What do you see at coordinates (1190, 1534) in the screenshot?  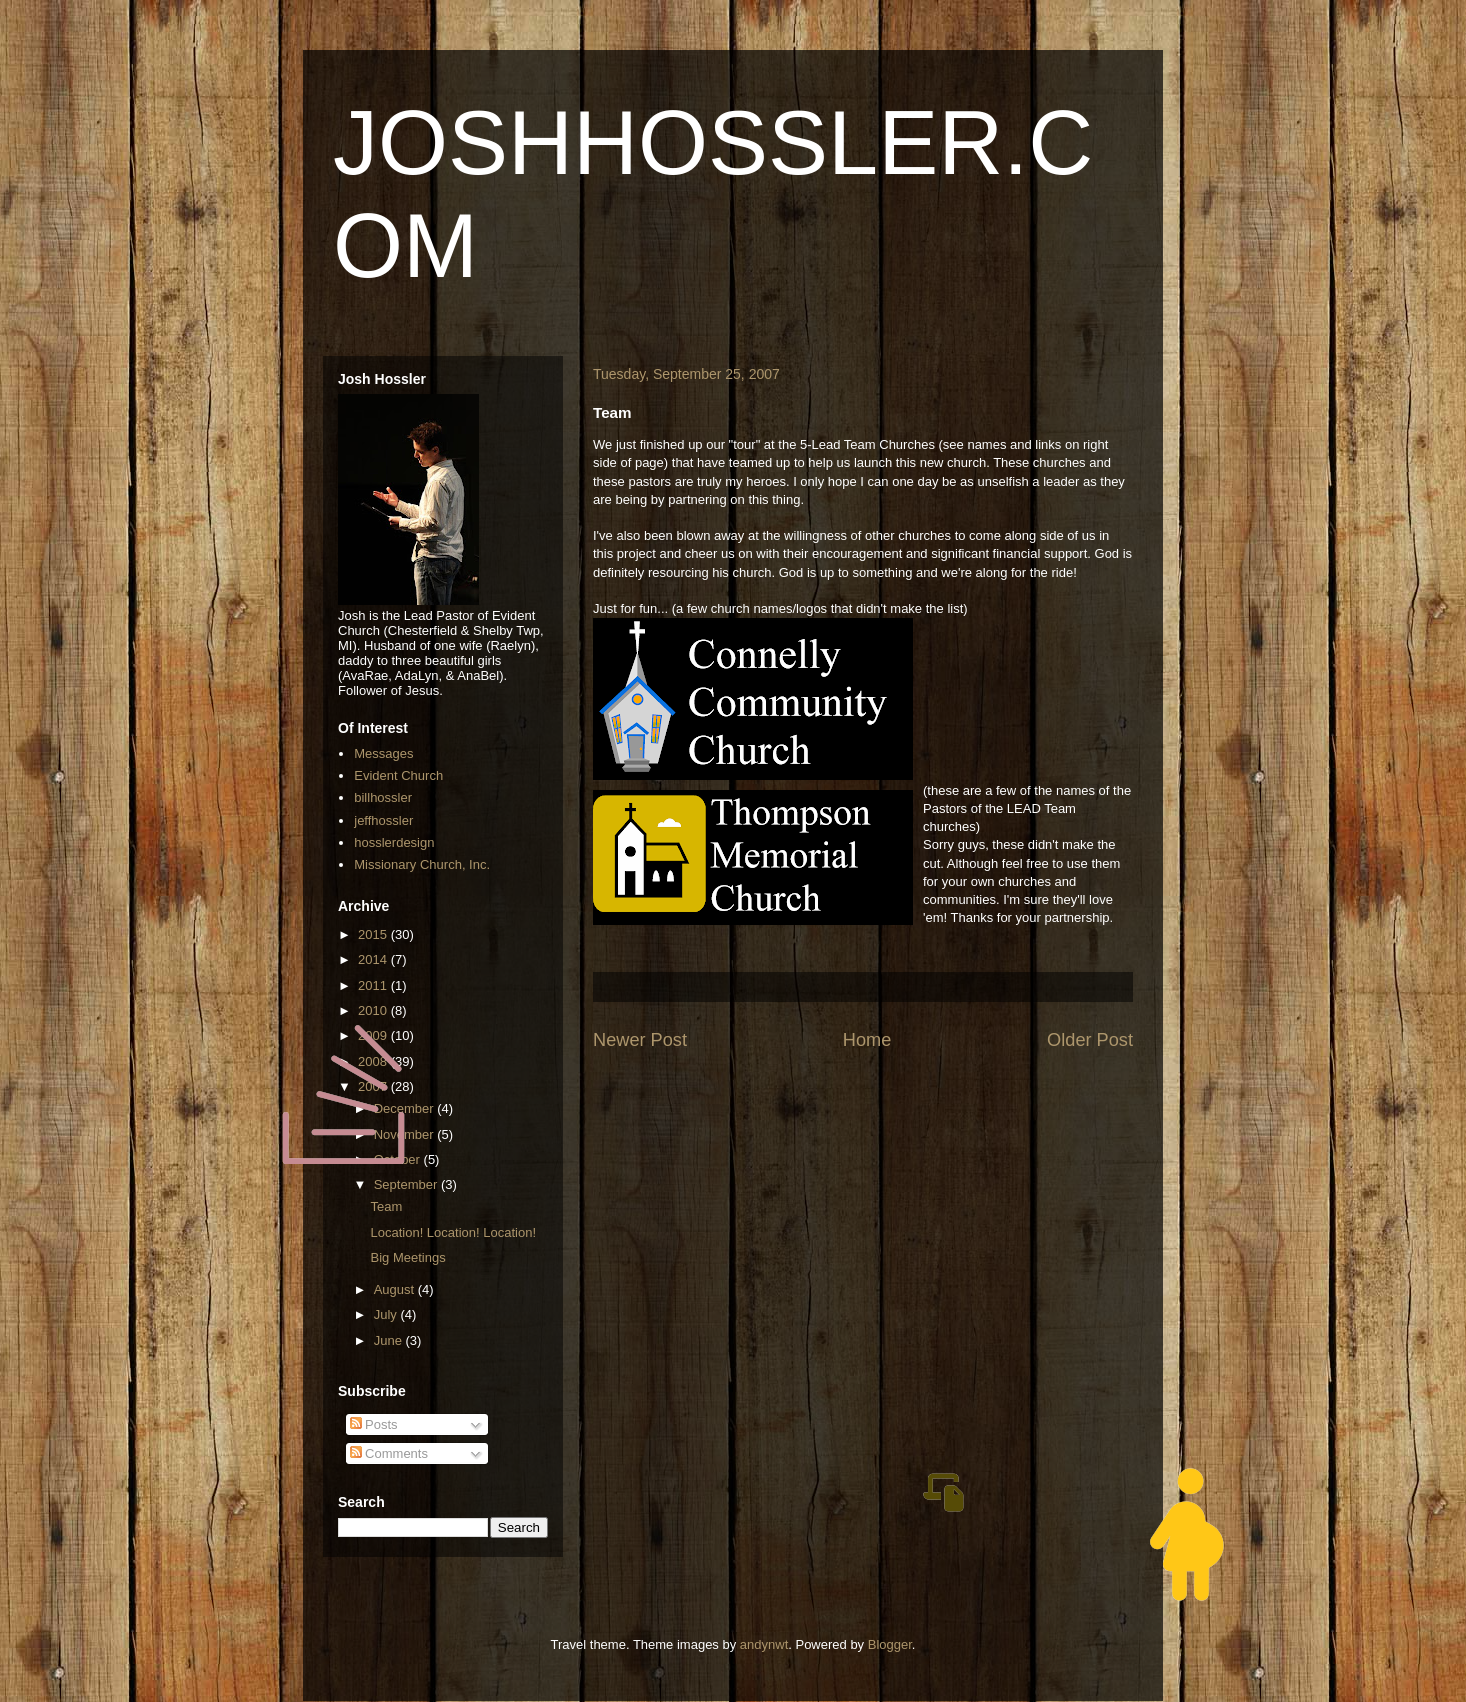 I see `indicates pregnancy-related content or services` at bounding box center [1190, 1534].